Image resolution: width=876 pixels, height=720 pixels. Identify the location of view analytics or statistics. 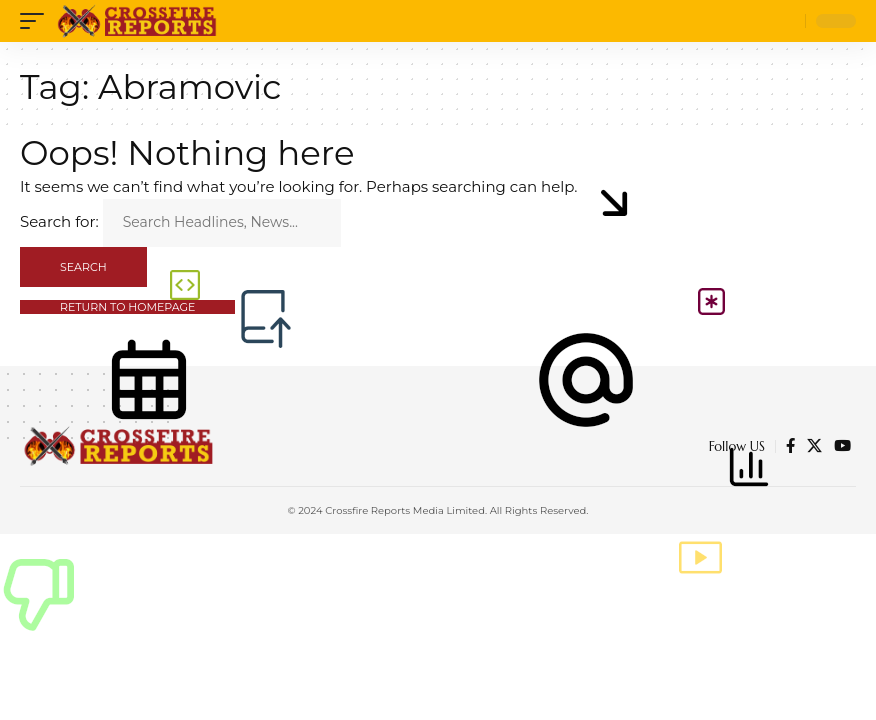
(749, 467).